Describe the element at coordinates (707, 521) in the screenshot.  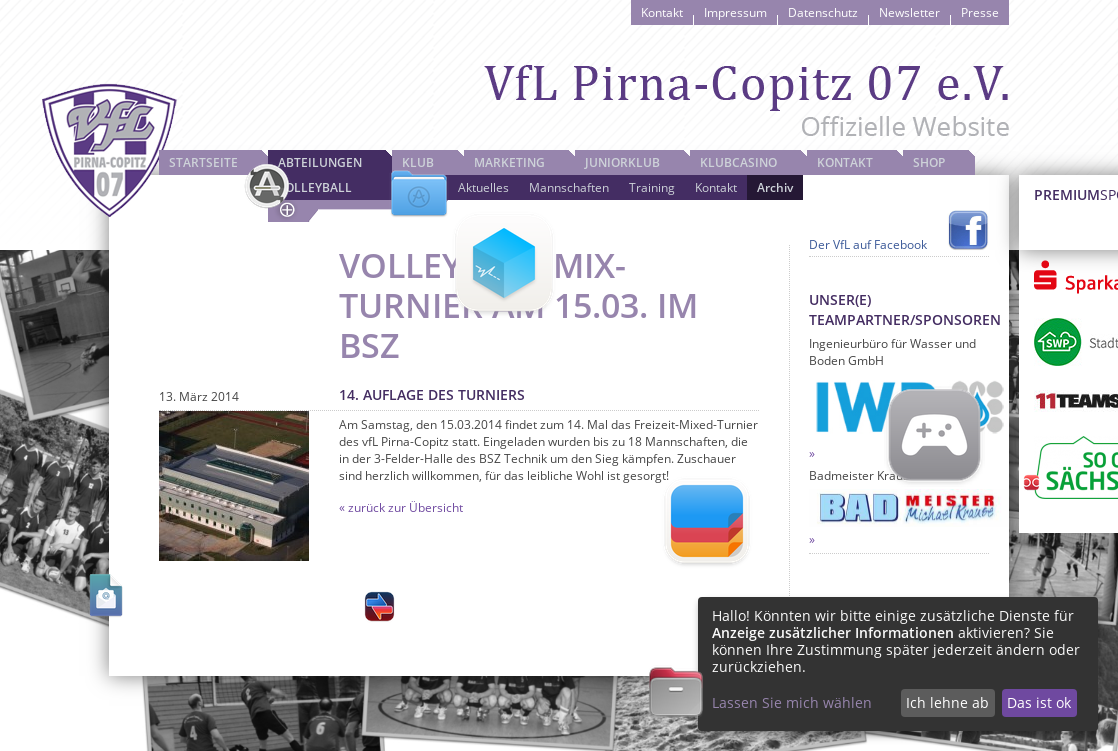
I see `open buho app for mac` at that location.